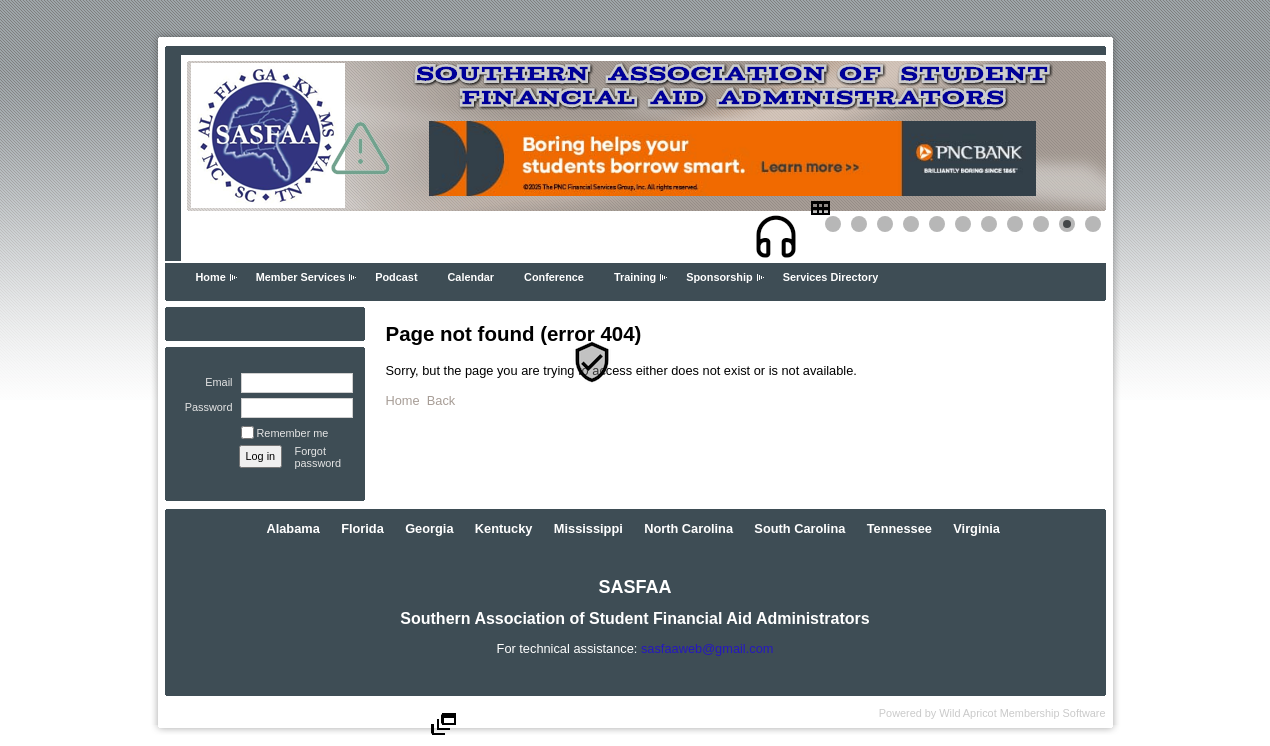 The image size is (1270, 746). Describe the element at coordinates (820, 209) in the screenshot. I see `switch to grid view layout` at that location.